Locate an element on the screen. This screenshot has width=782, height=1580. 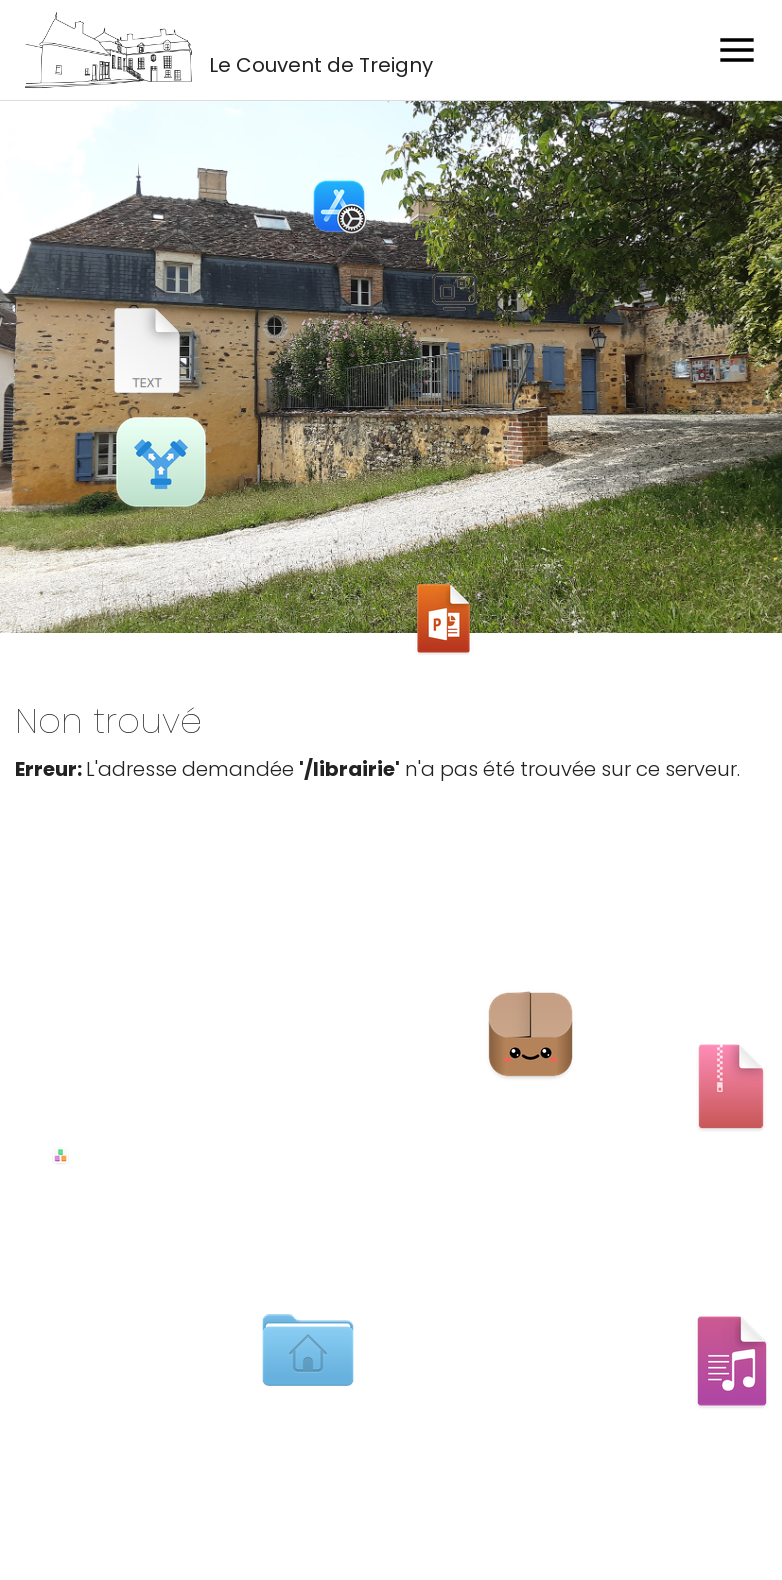
open your home folder is located at coordinates (308, 1350).